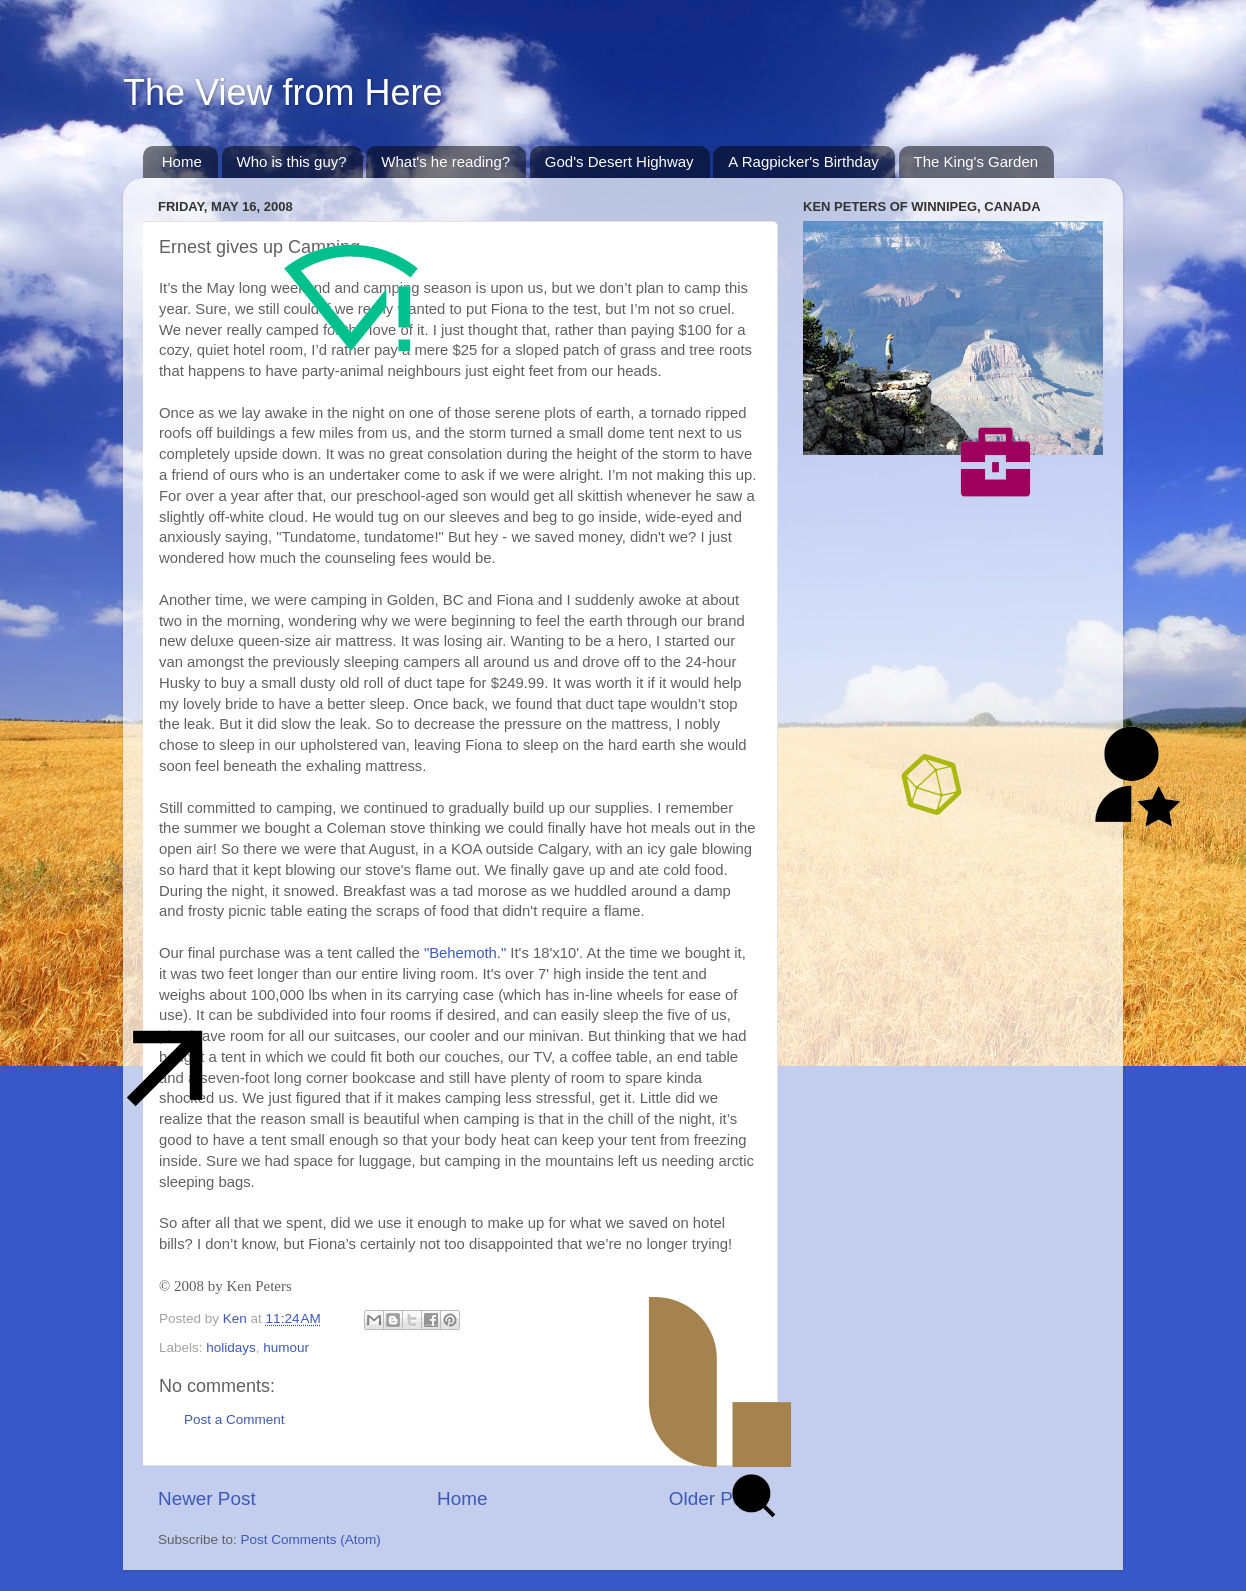  Describe the element at coordinates (753, 1495) in the screenshot. I see `search for content or items` at that location.